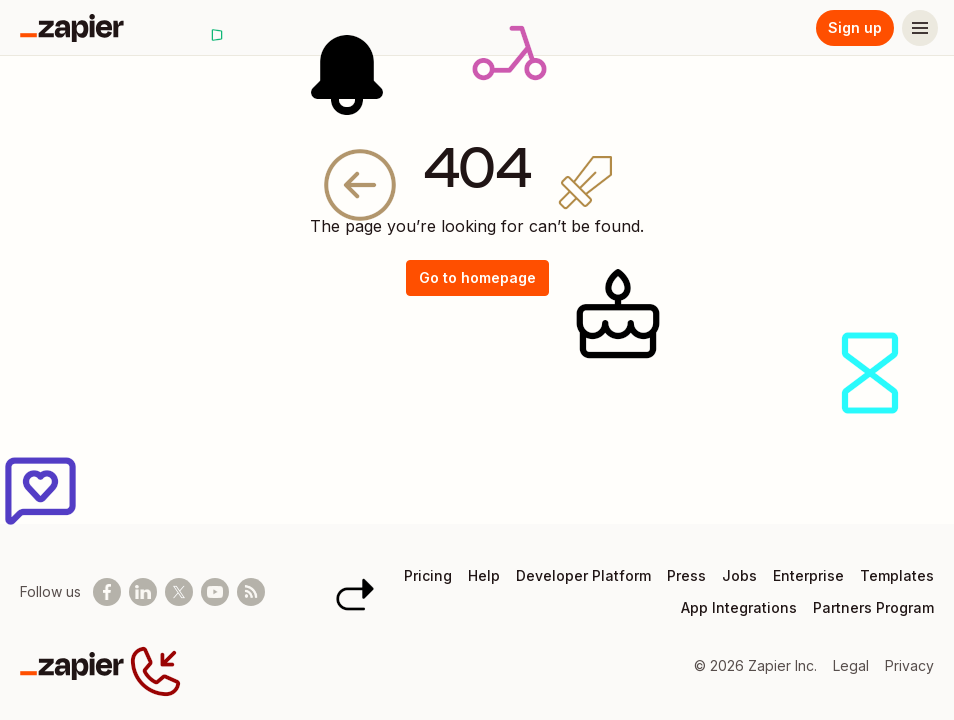 The image size is (954, 720). What do you see at coordinates (586, 181) in the screenshot?
I see `access combat or battle features` at bounding box center [586, 181].